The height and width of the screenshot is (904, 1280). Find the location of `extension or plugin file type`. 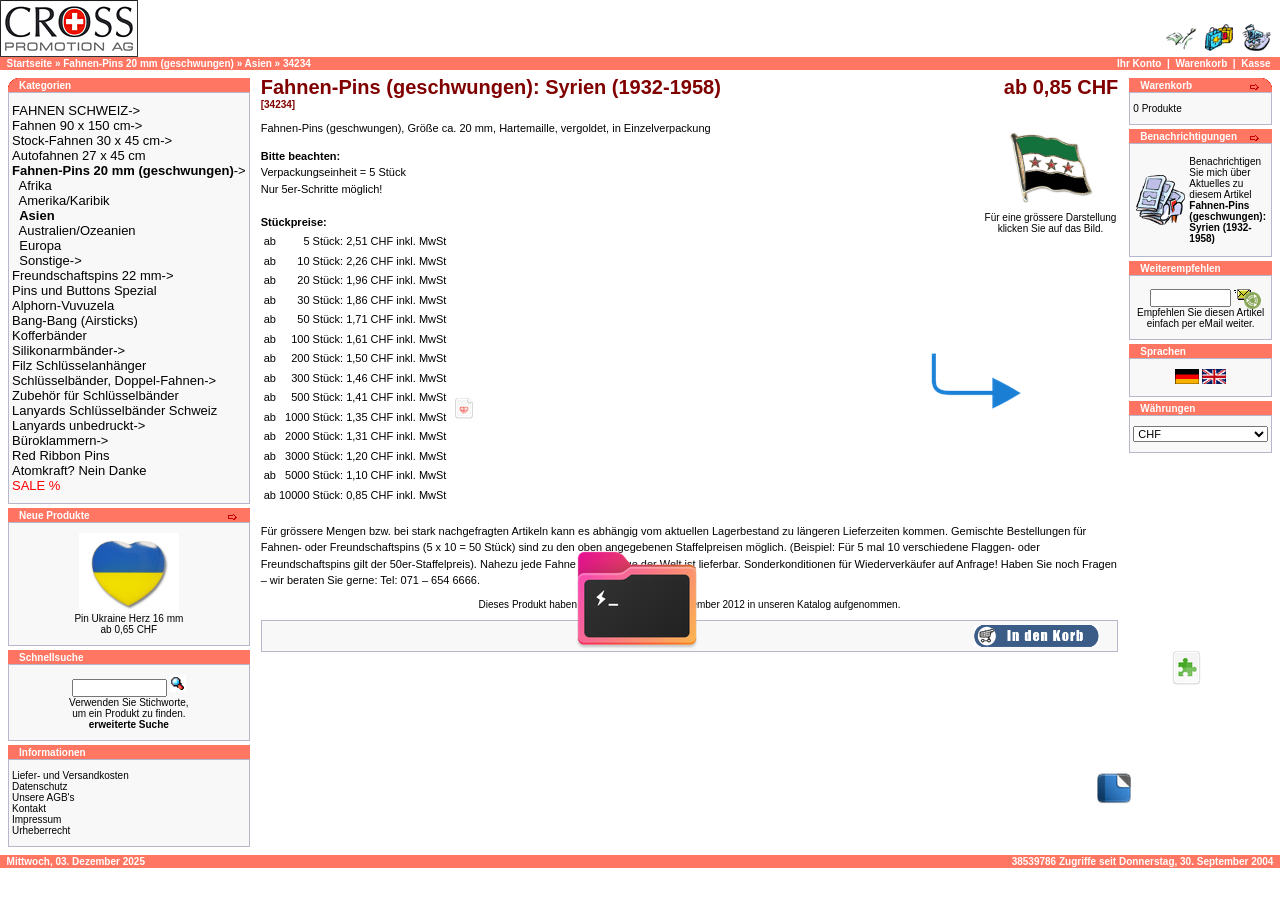

extension or plugin file type is located at coordinates (1186, 667).